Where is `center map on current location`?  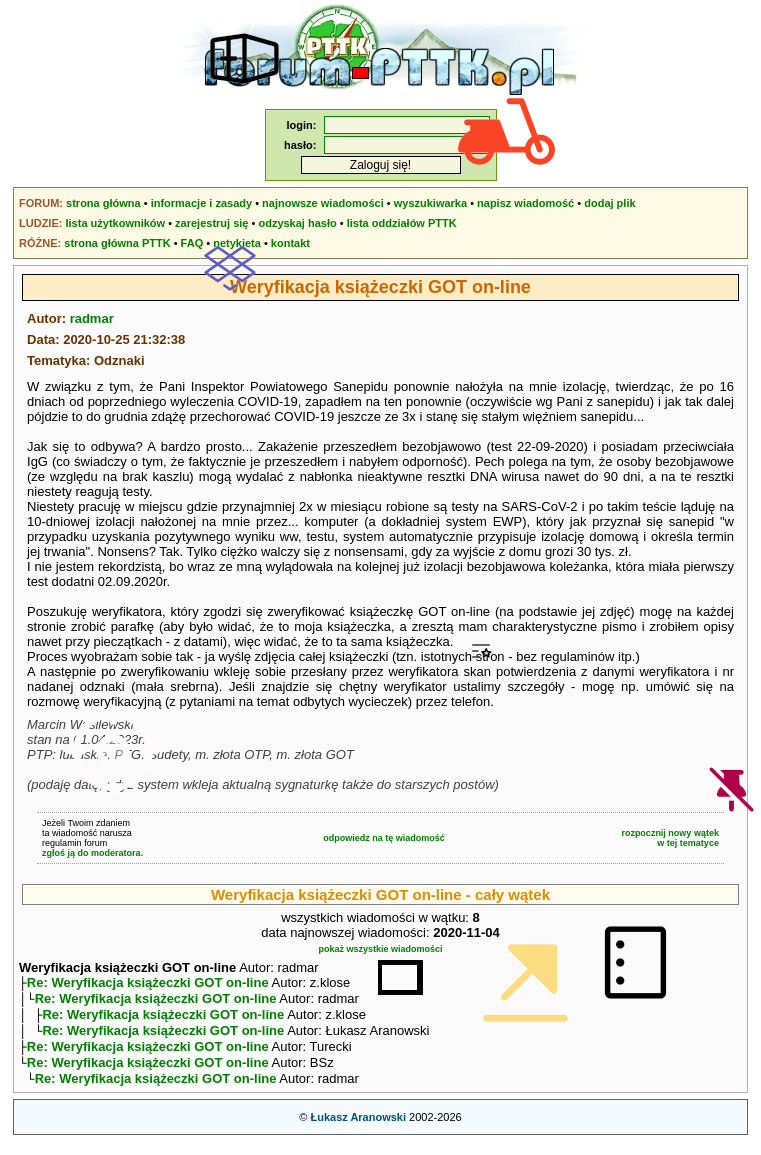
center map on current location is located at coordinates (113, 751).